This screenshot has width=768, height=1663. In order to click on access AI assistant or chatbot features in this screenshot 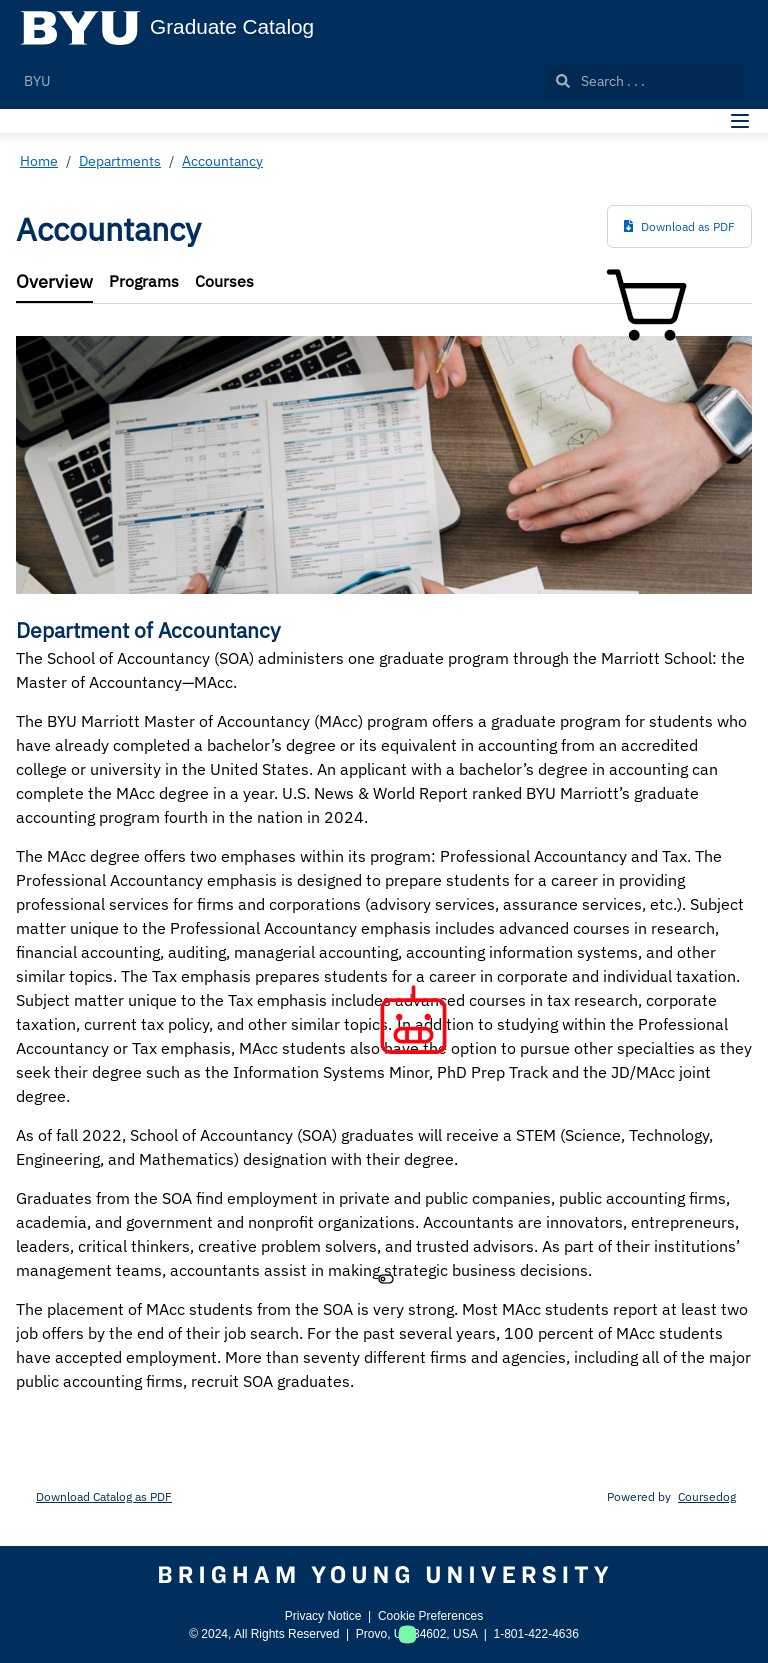, I will do `click(413, 1023)`.